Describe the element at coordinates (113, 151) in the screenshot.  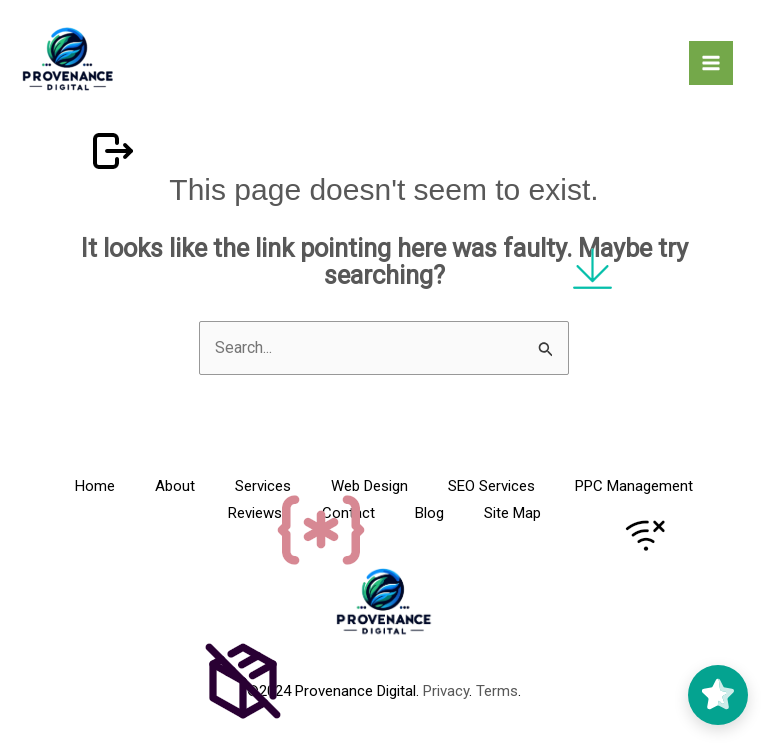
I see `log out of your account` at that location.